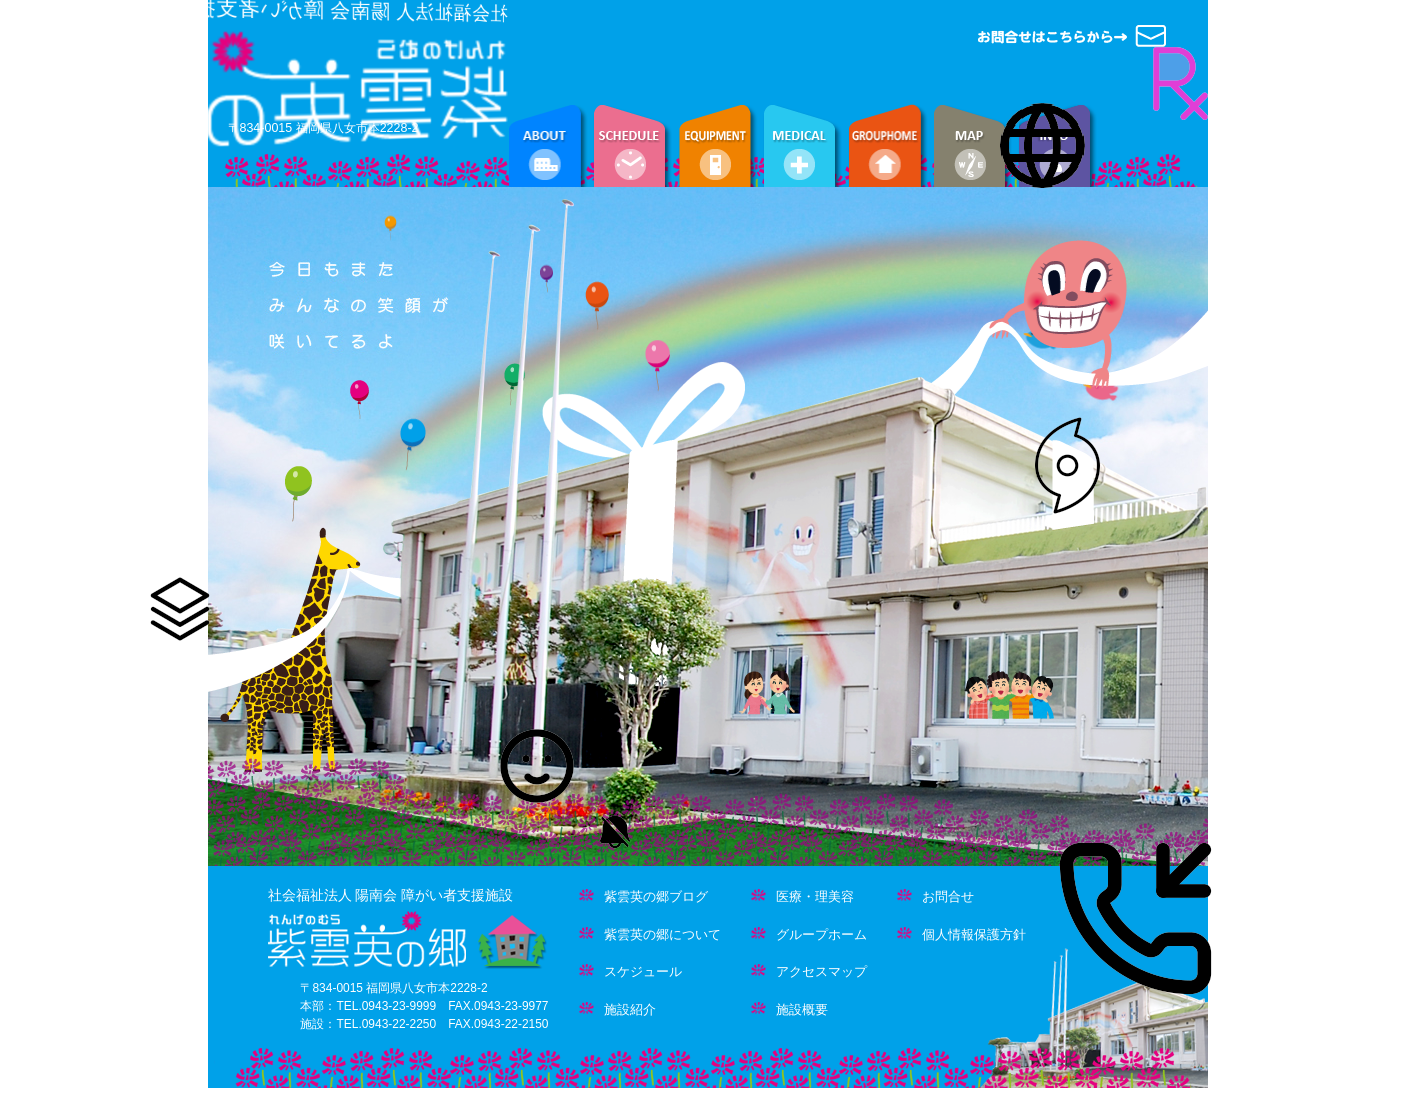 Image resolution: width=1415 pixels, height=1108 pixels. What do you see at coordinates (180, 609) in the screenshot?
I see `view layers or stacked content` at bounding box center [180, 609].